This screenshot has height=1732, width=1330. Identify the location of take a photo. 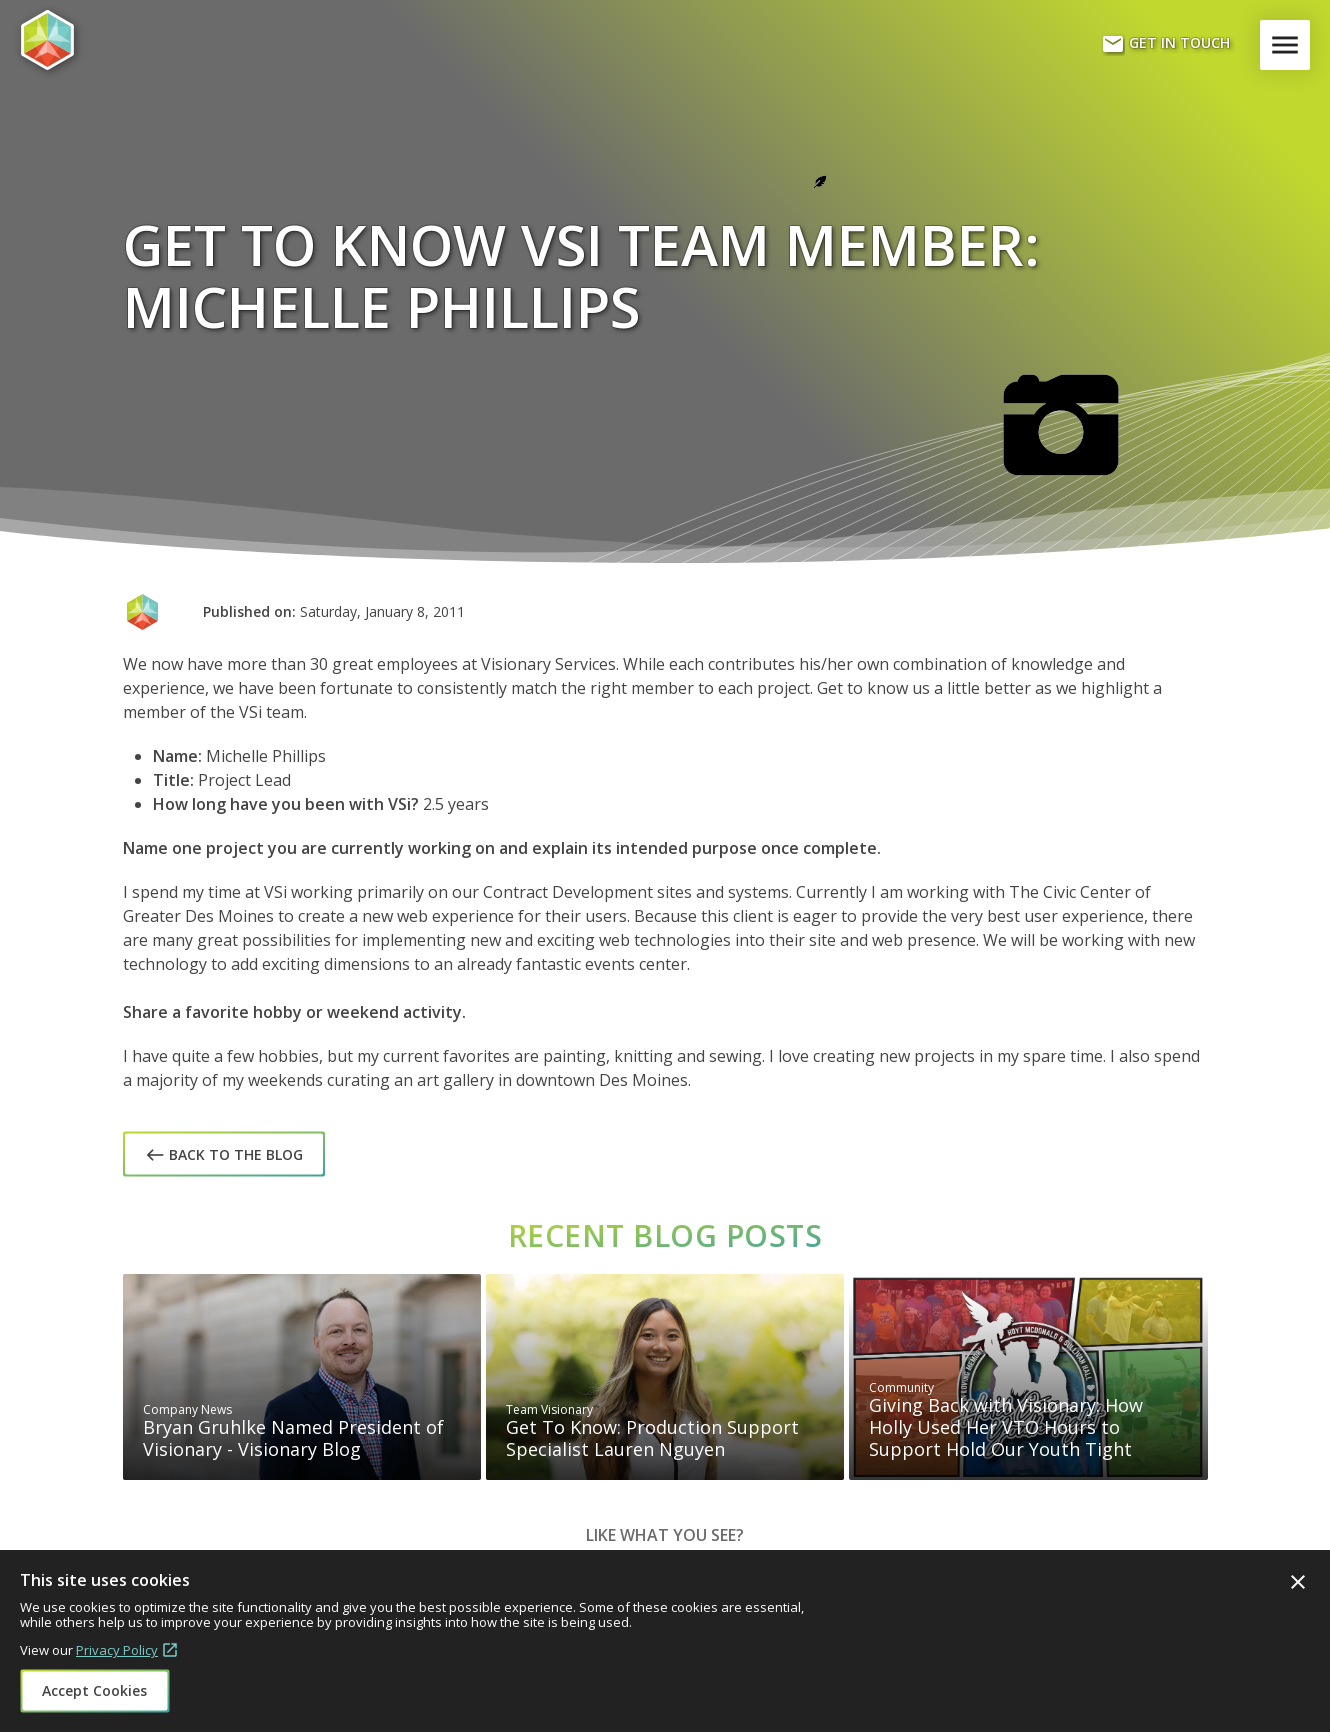
(1061, 425).